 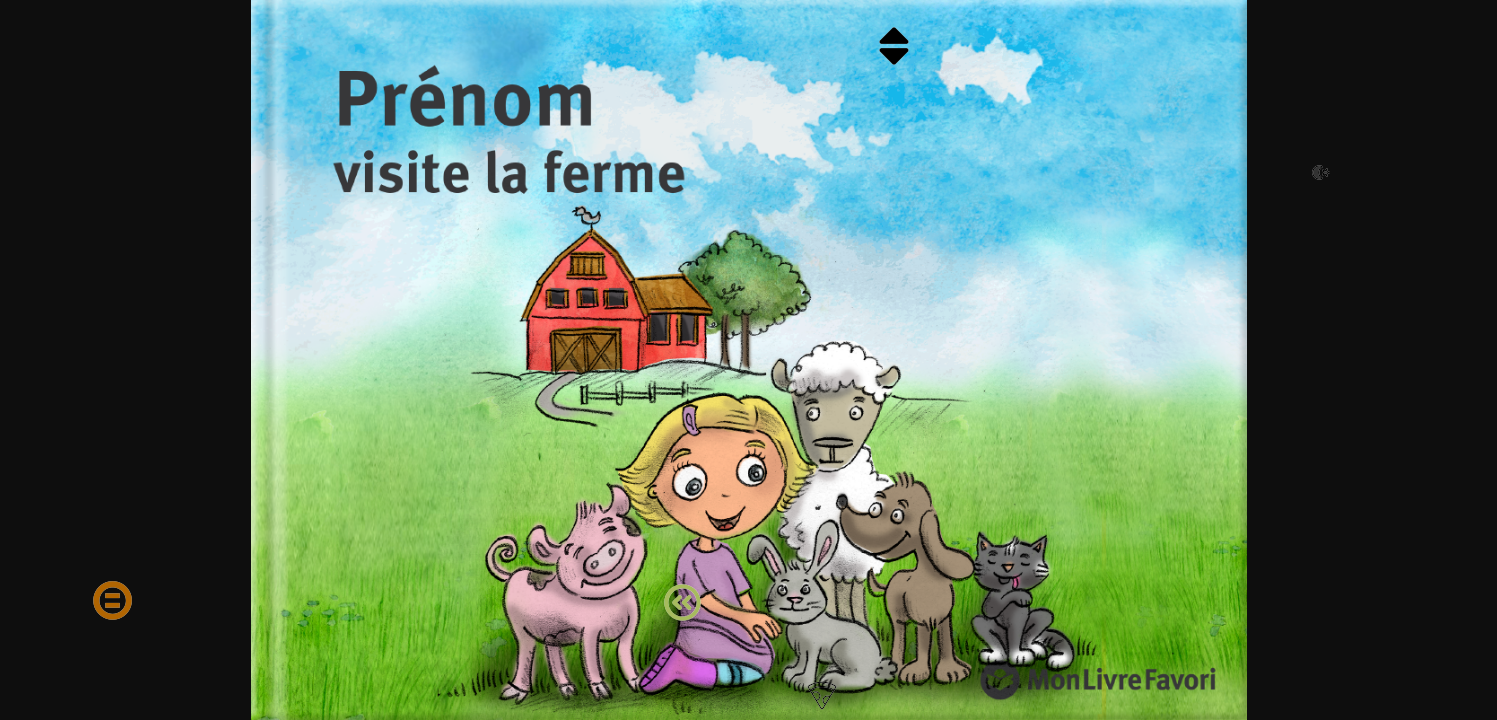 What do you see at coordinates (822, 695) in the screenshot?
I see `browse food delivery options` at bounding box center [822, 695].